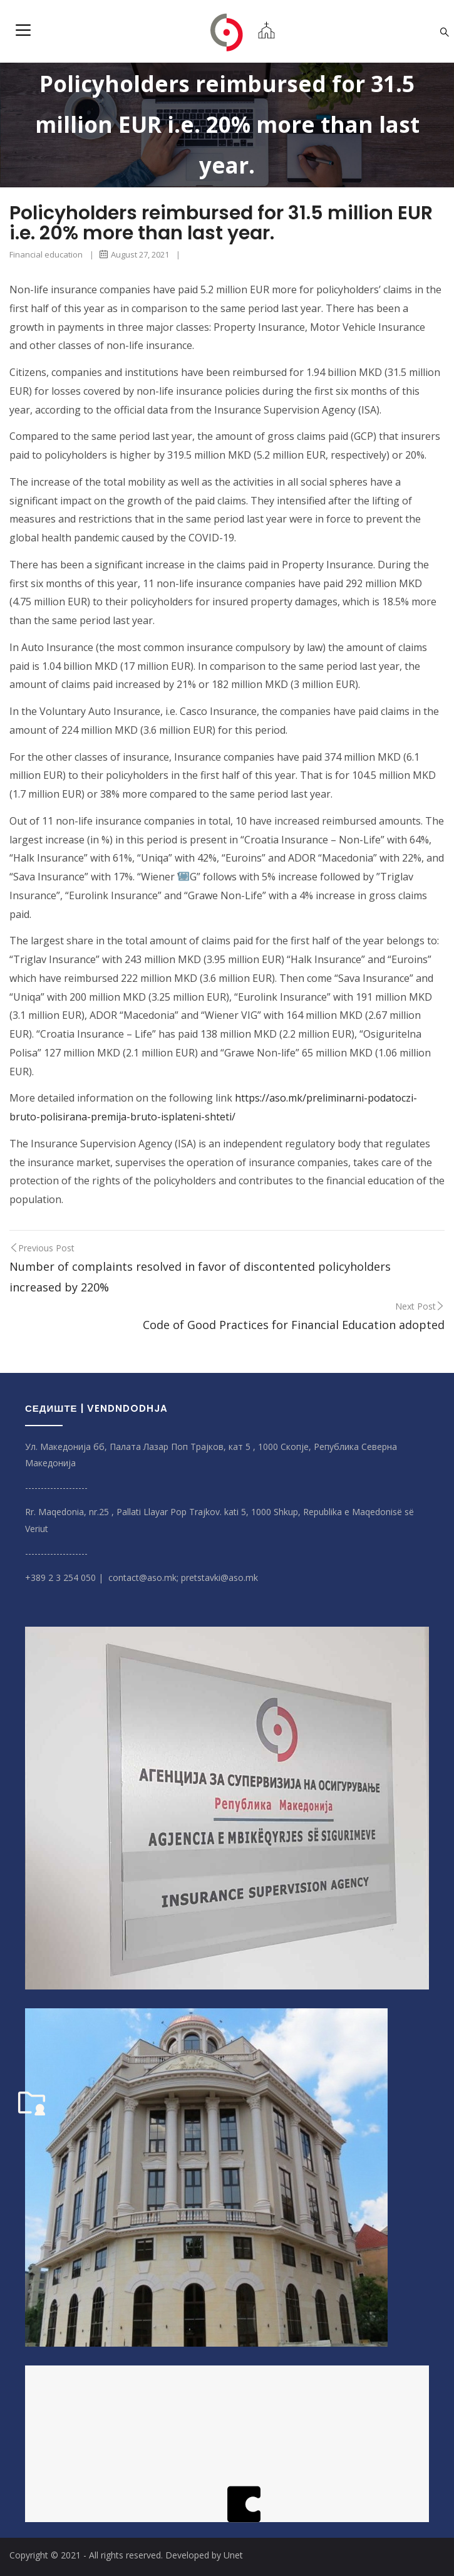 The image size is (454, 2576). I want to click on access user profile folder, so click(31, 2102).